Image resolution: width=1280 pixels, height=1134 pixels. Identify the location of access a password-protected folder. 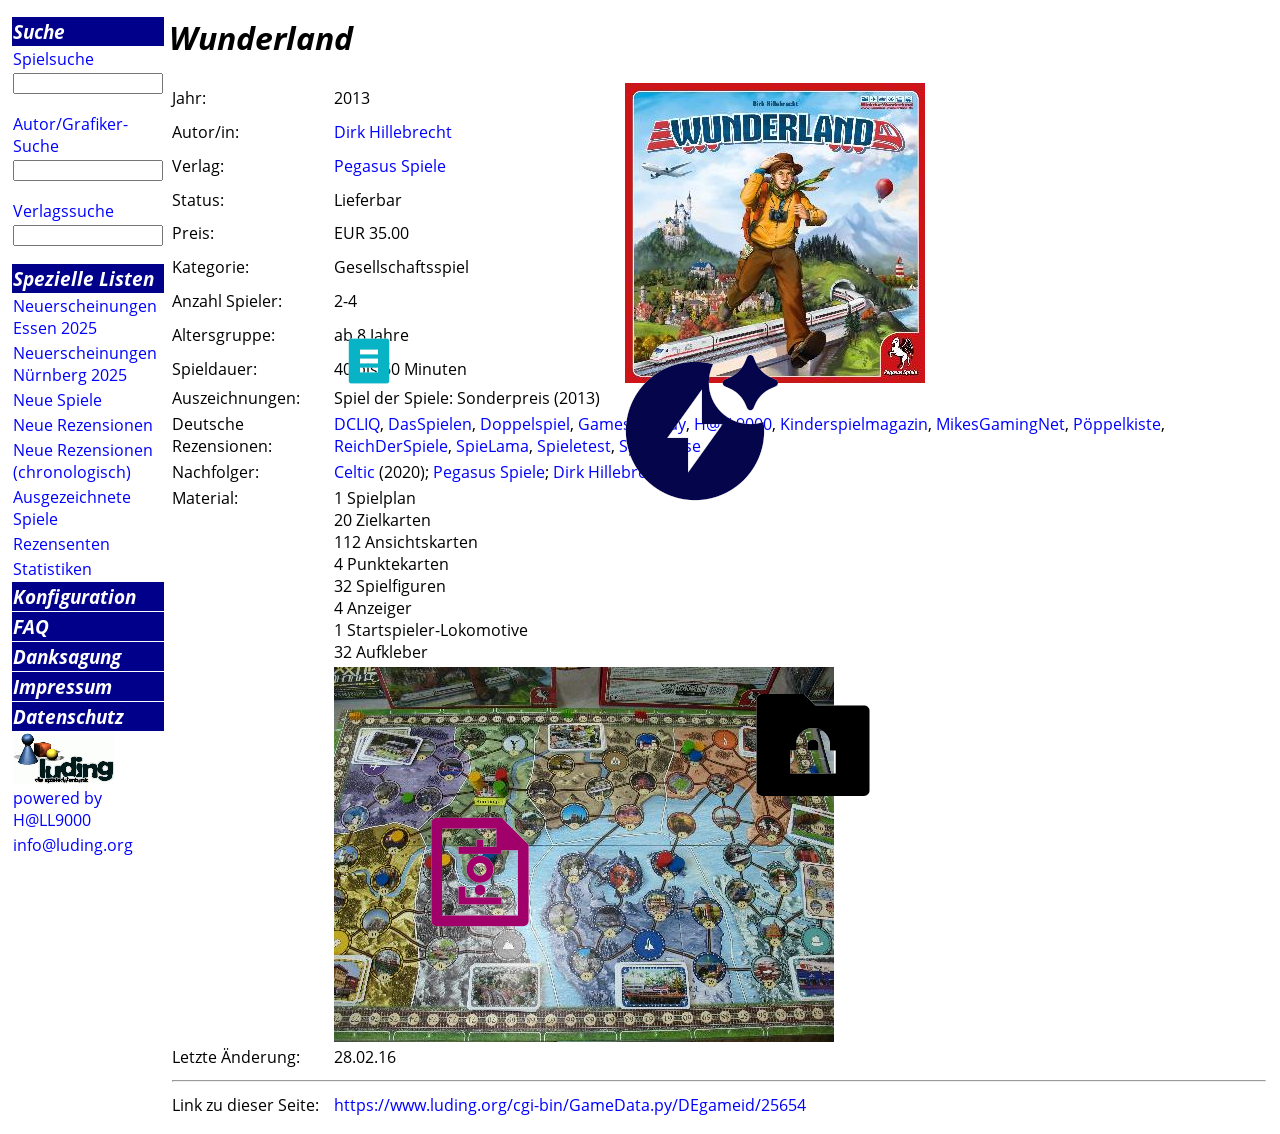
(813, 745).